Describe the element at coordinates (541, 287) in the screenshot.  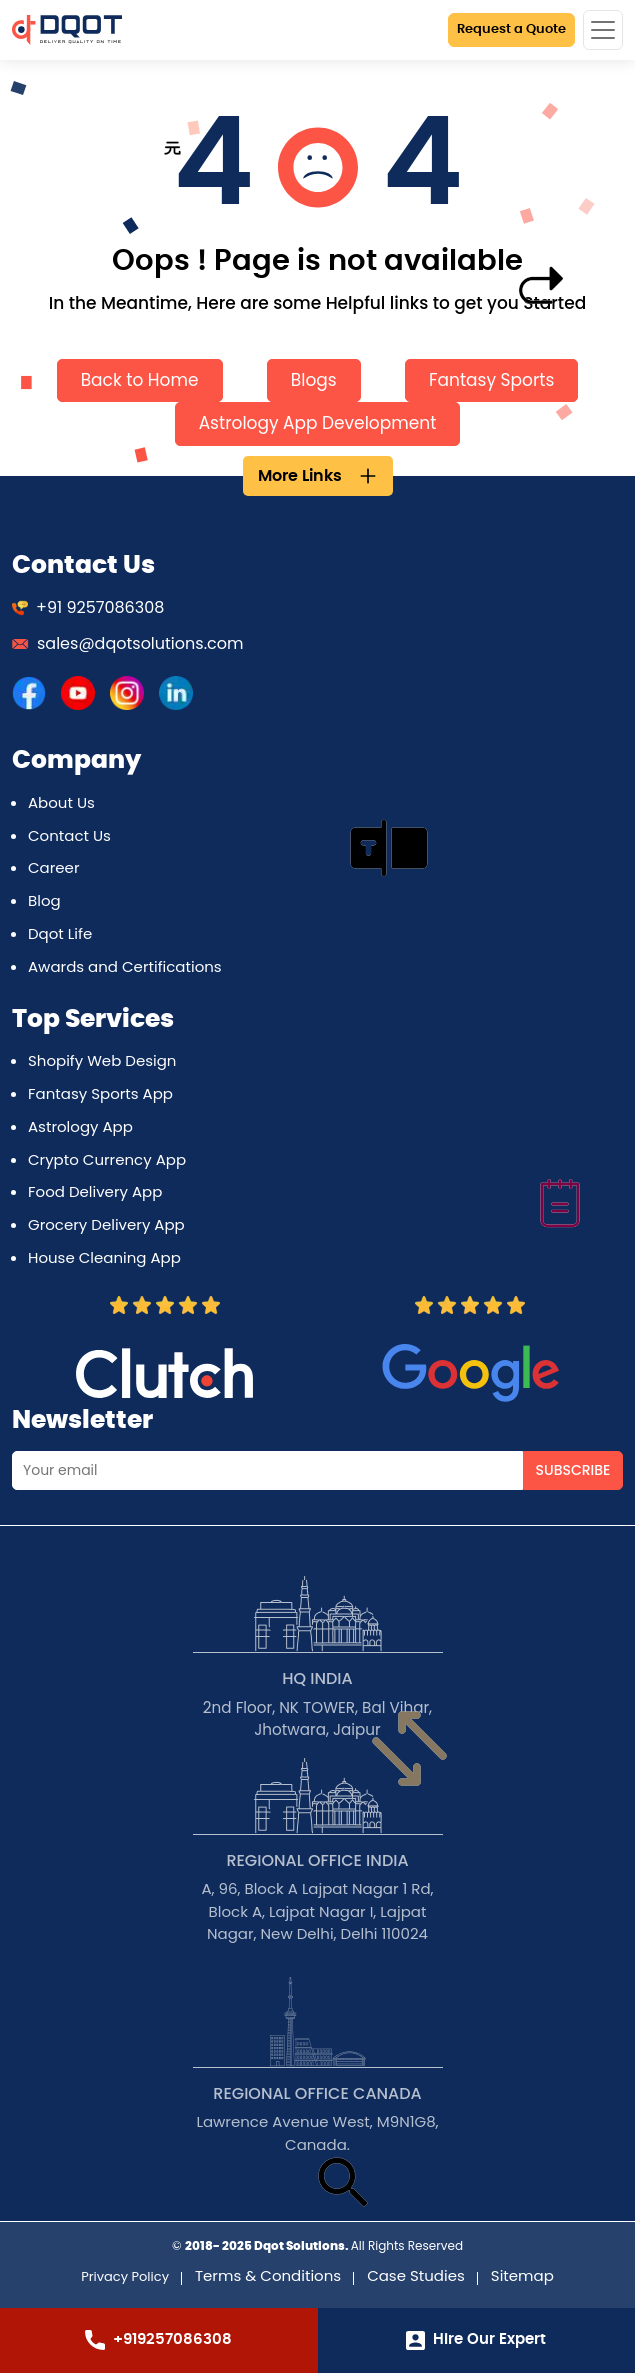
I see `redo last action` at that location.